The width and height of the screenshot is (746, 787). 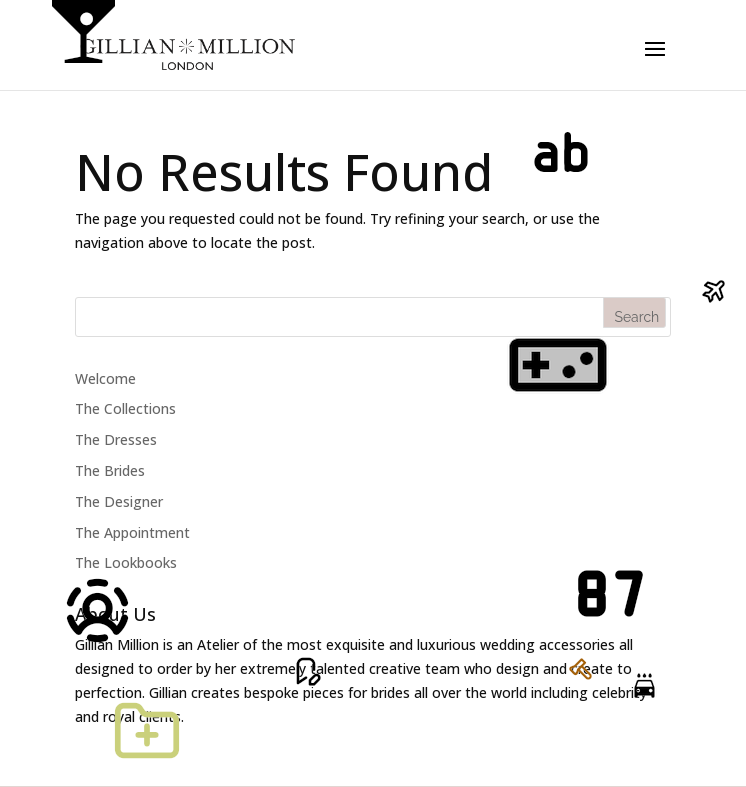 What do you see at coordinates (97, 610) in the screenshot?
I see `incomplete or pending user profile` at bounding box center [97, 610].